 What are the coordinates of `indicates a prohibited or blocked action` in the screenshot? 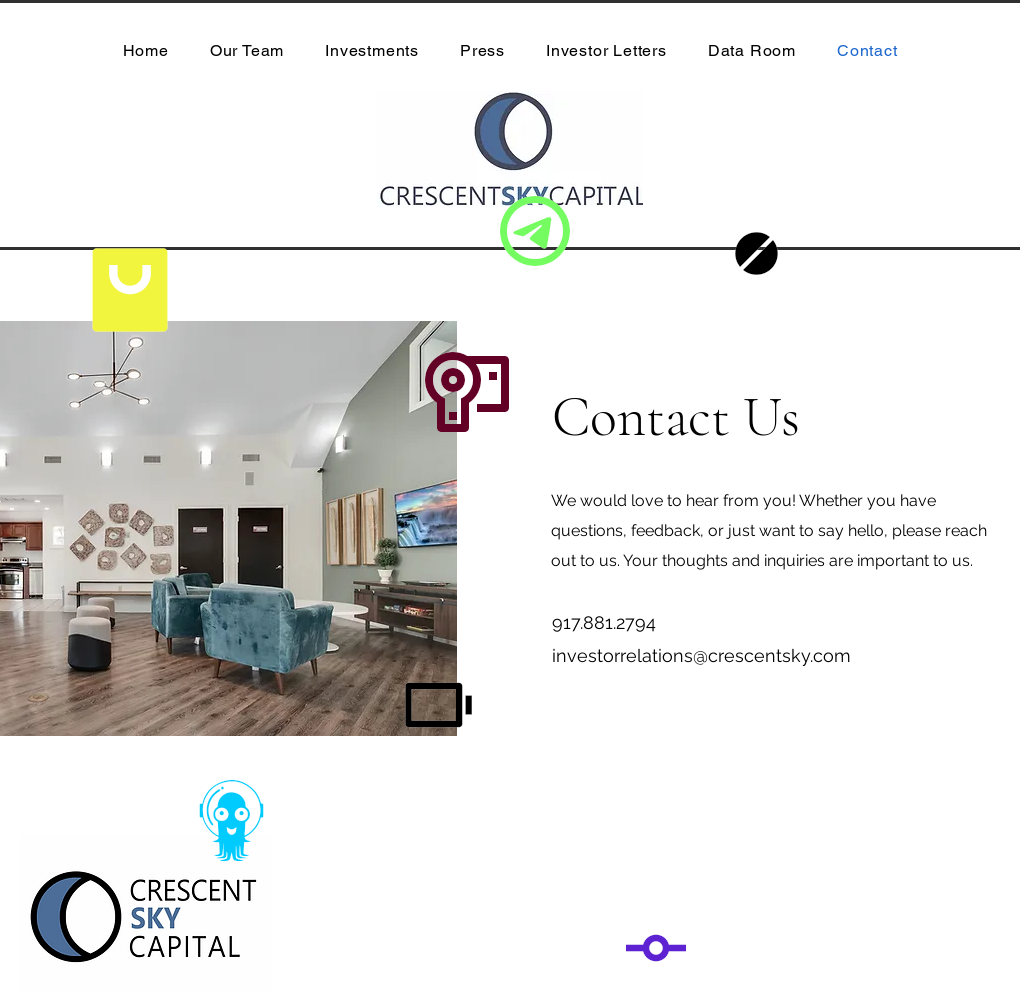 It's located at (756, 253).